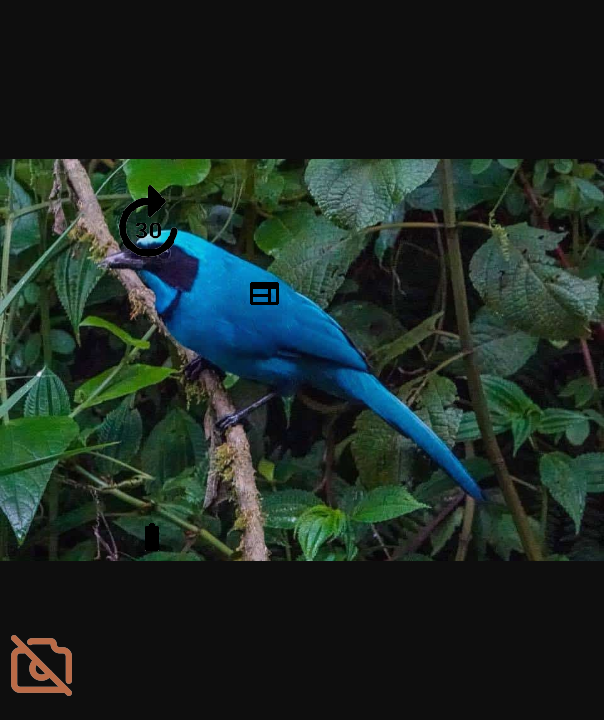 This screenshot has width=604, height=720. I want to click on camera is disabled or turned off, so click(41, 665).